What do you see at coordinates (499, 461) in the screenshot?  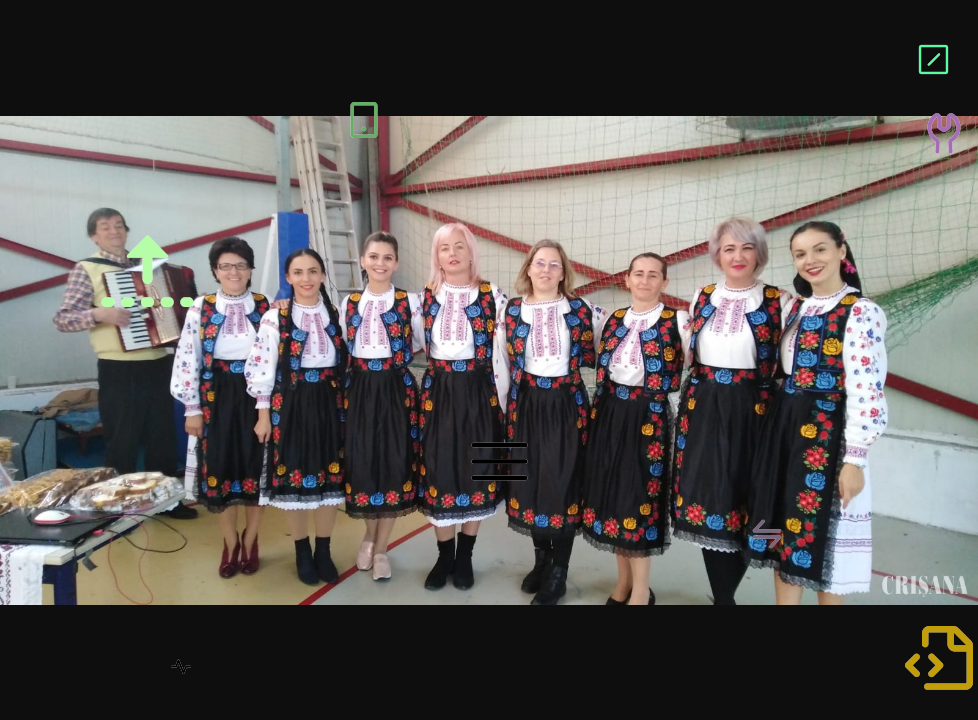 I see `open navigation menu` at bounding box center [499, 461].